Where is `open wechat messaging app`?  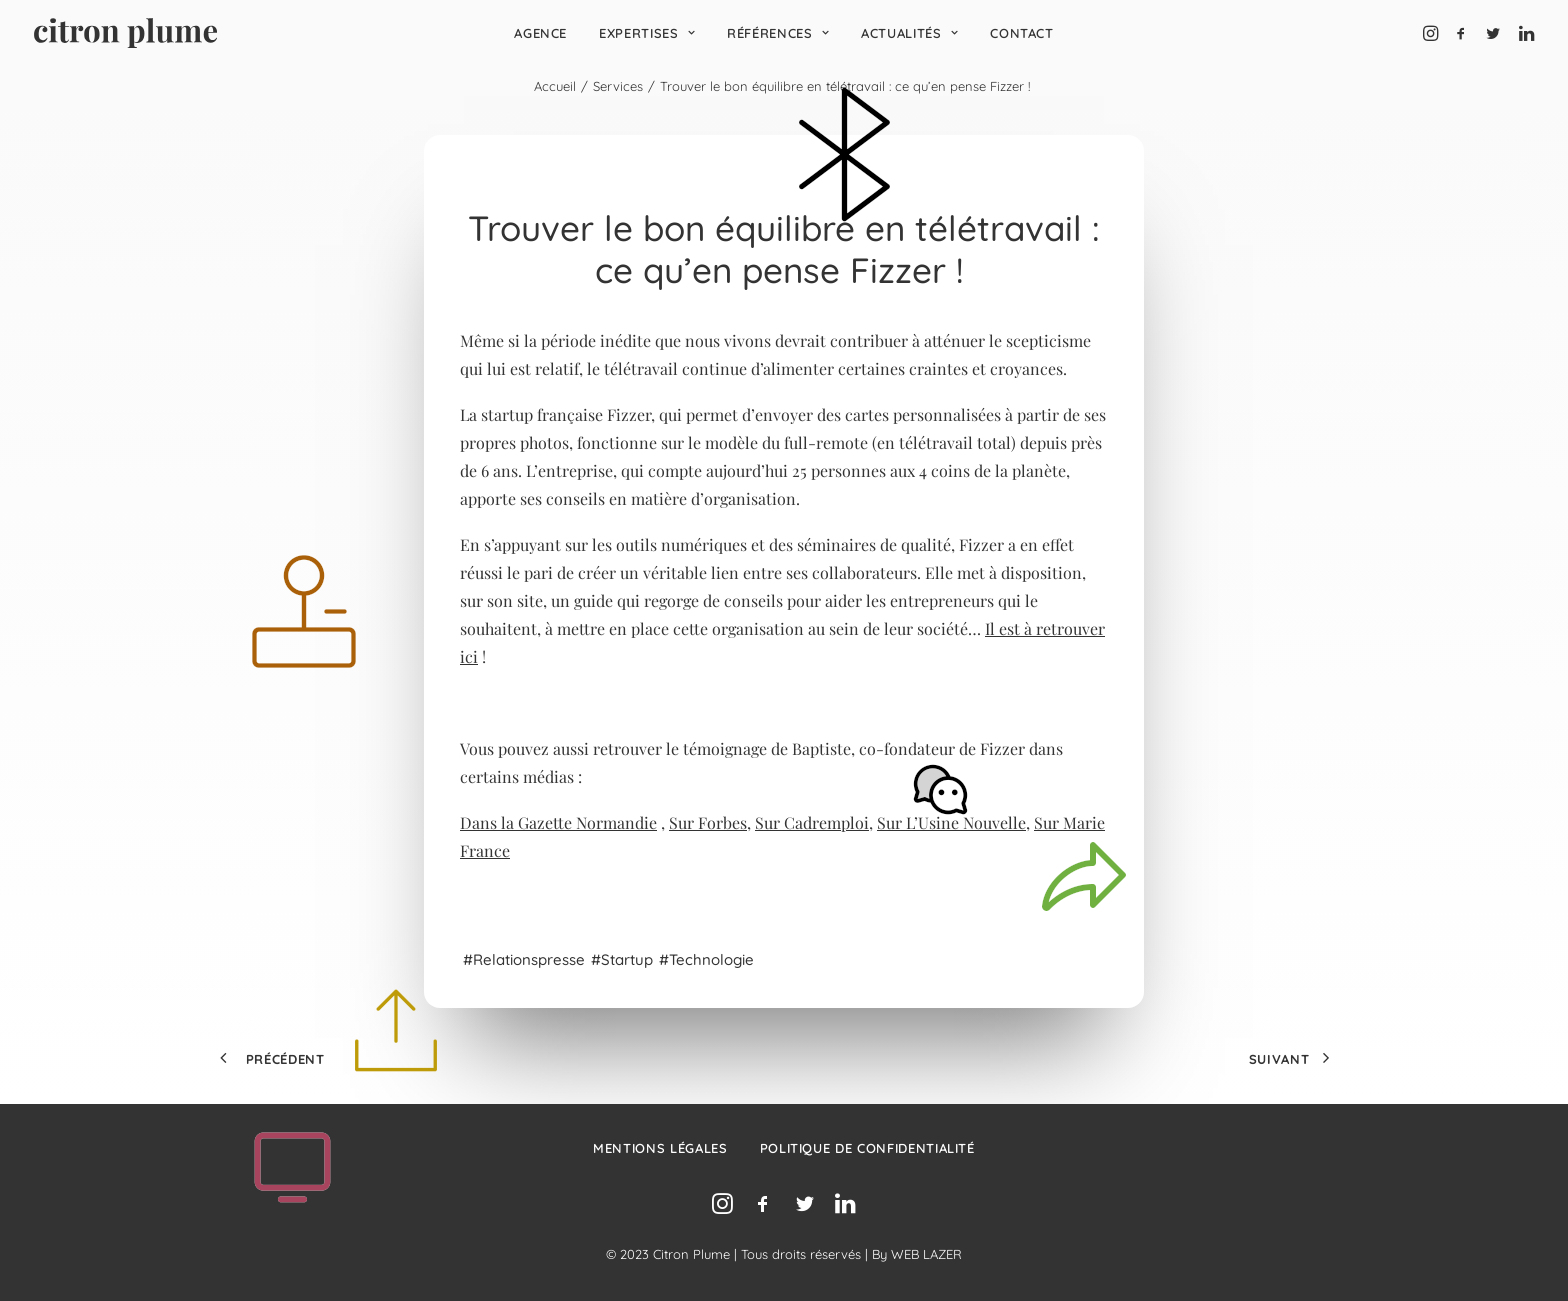
open wechat messaging app is located at coordinates (940, 789).